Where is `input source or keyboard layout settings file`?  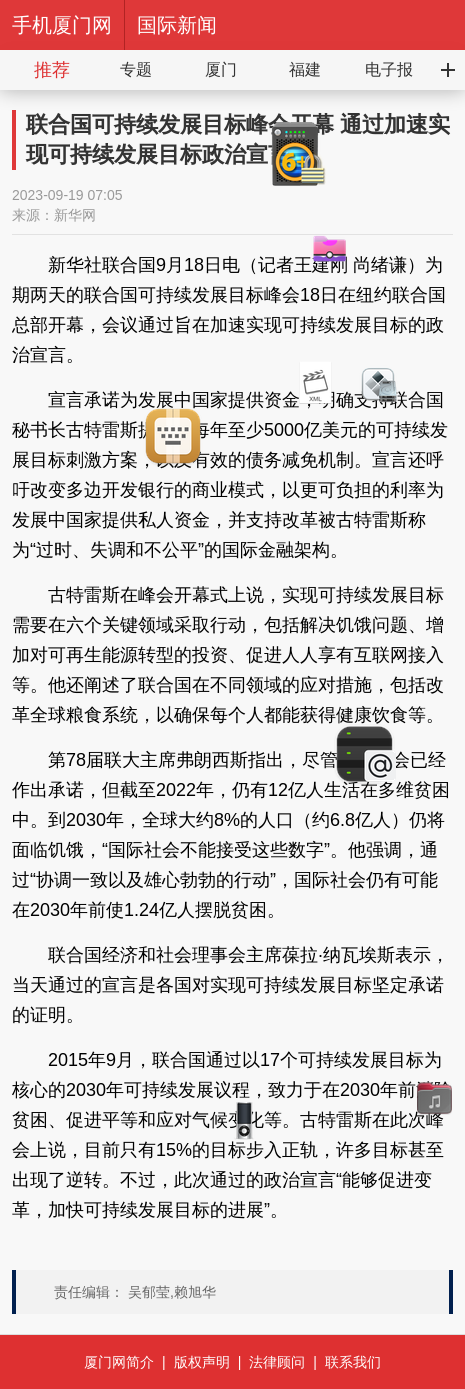
input source or keyboard layout settings file is located at coordinates (173, 437).